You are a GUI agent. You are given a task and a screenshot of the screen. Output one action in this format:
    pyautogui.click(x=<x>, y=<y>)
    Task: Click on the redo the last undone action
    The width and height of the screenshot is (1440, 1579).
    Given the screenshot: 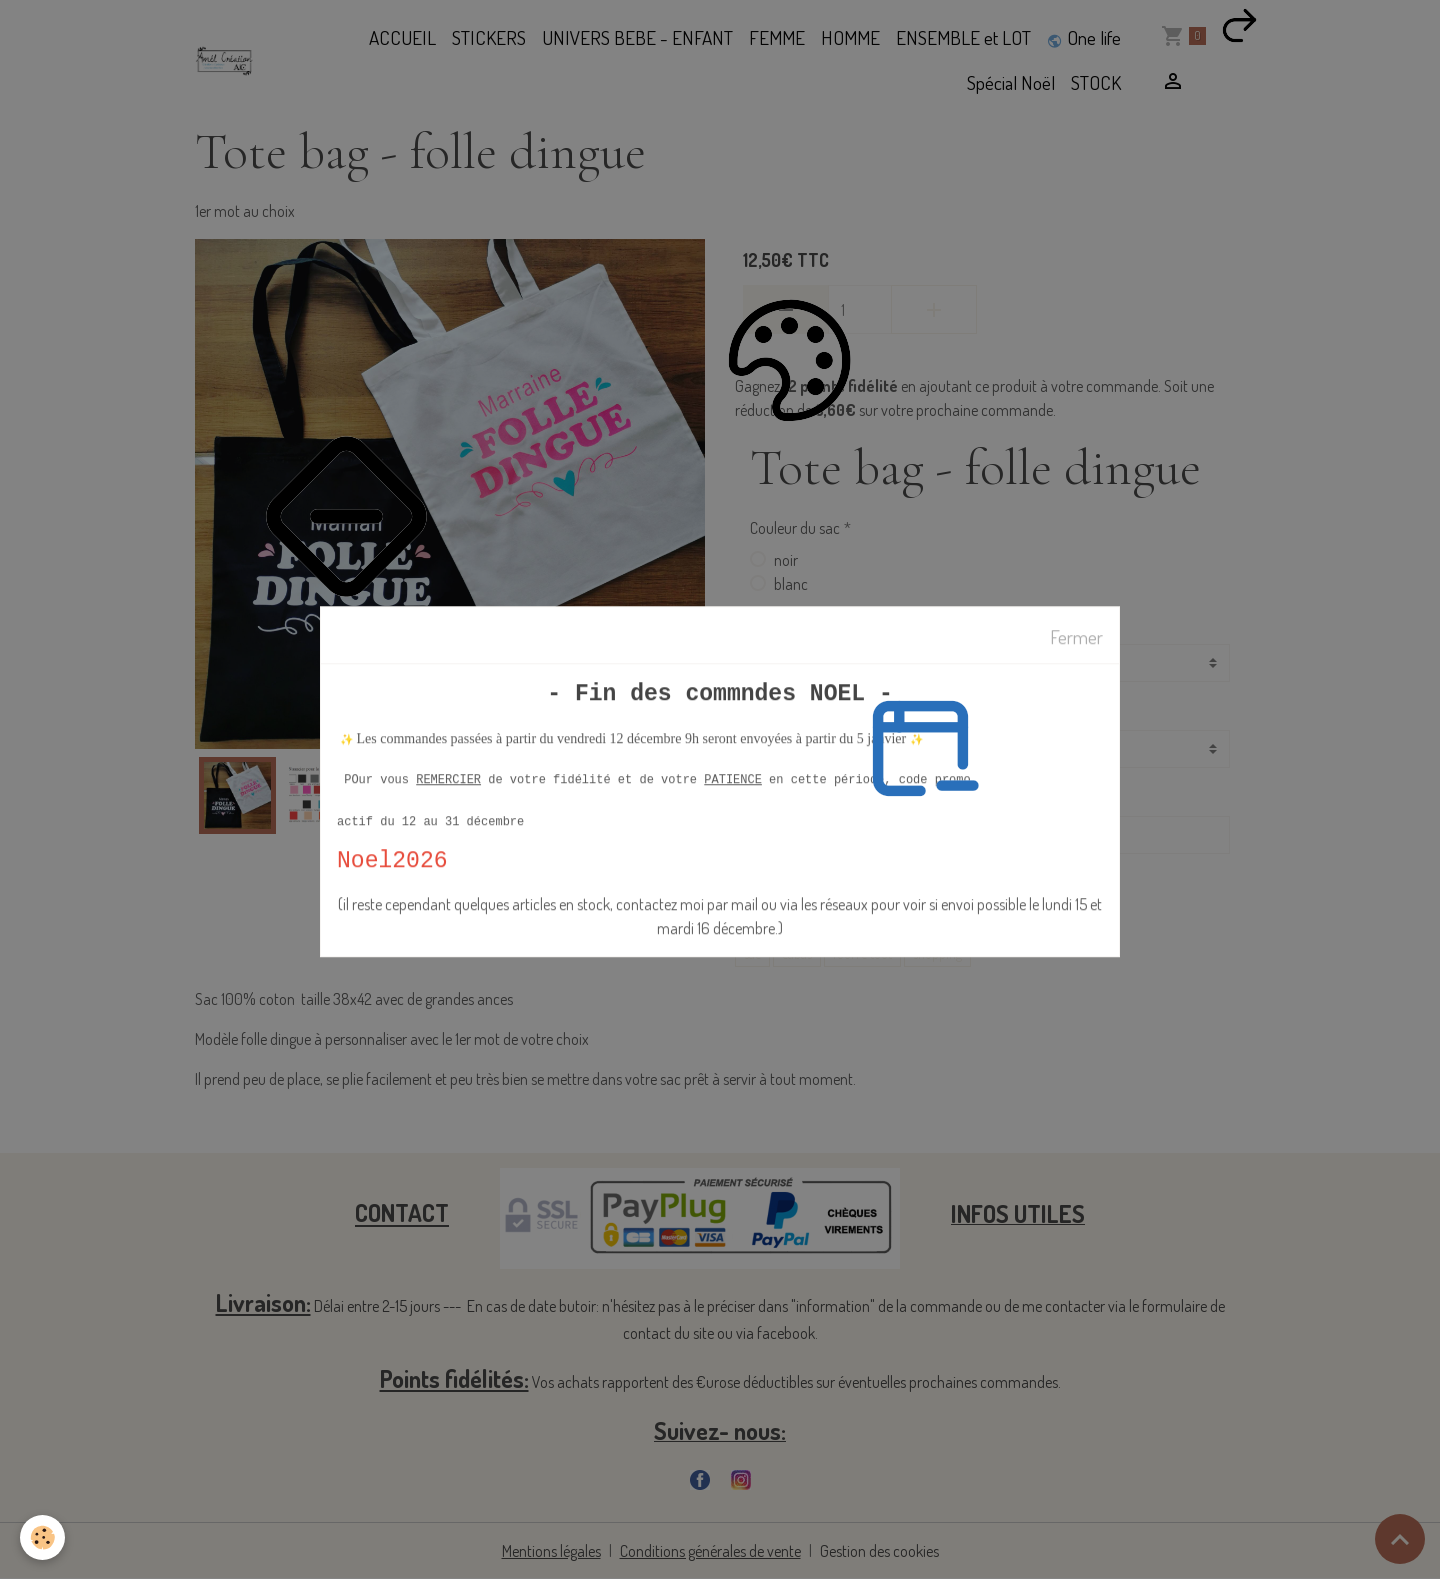 What is the action you would take?
    pyautogui.click(x=1239, y=25)
    